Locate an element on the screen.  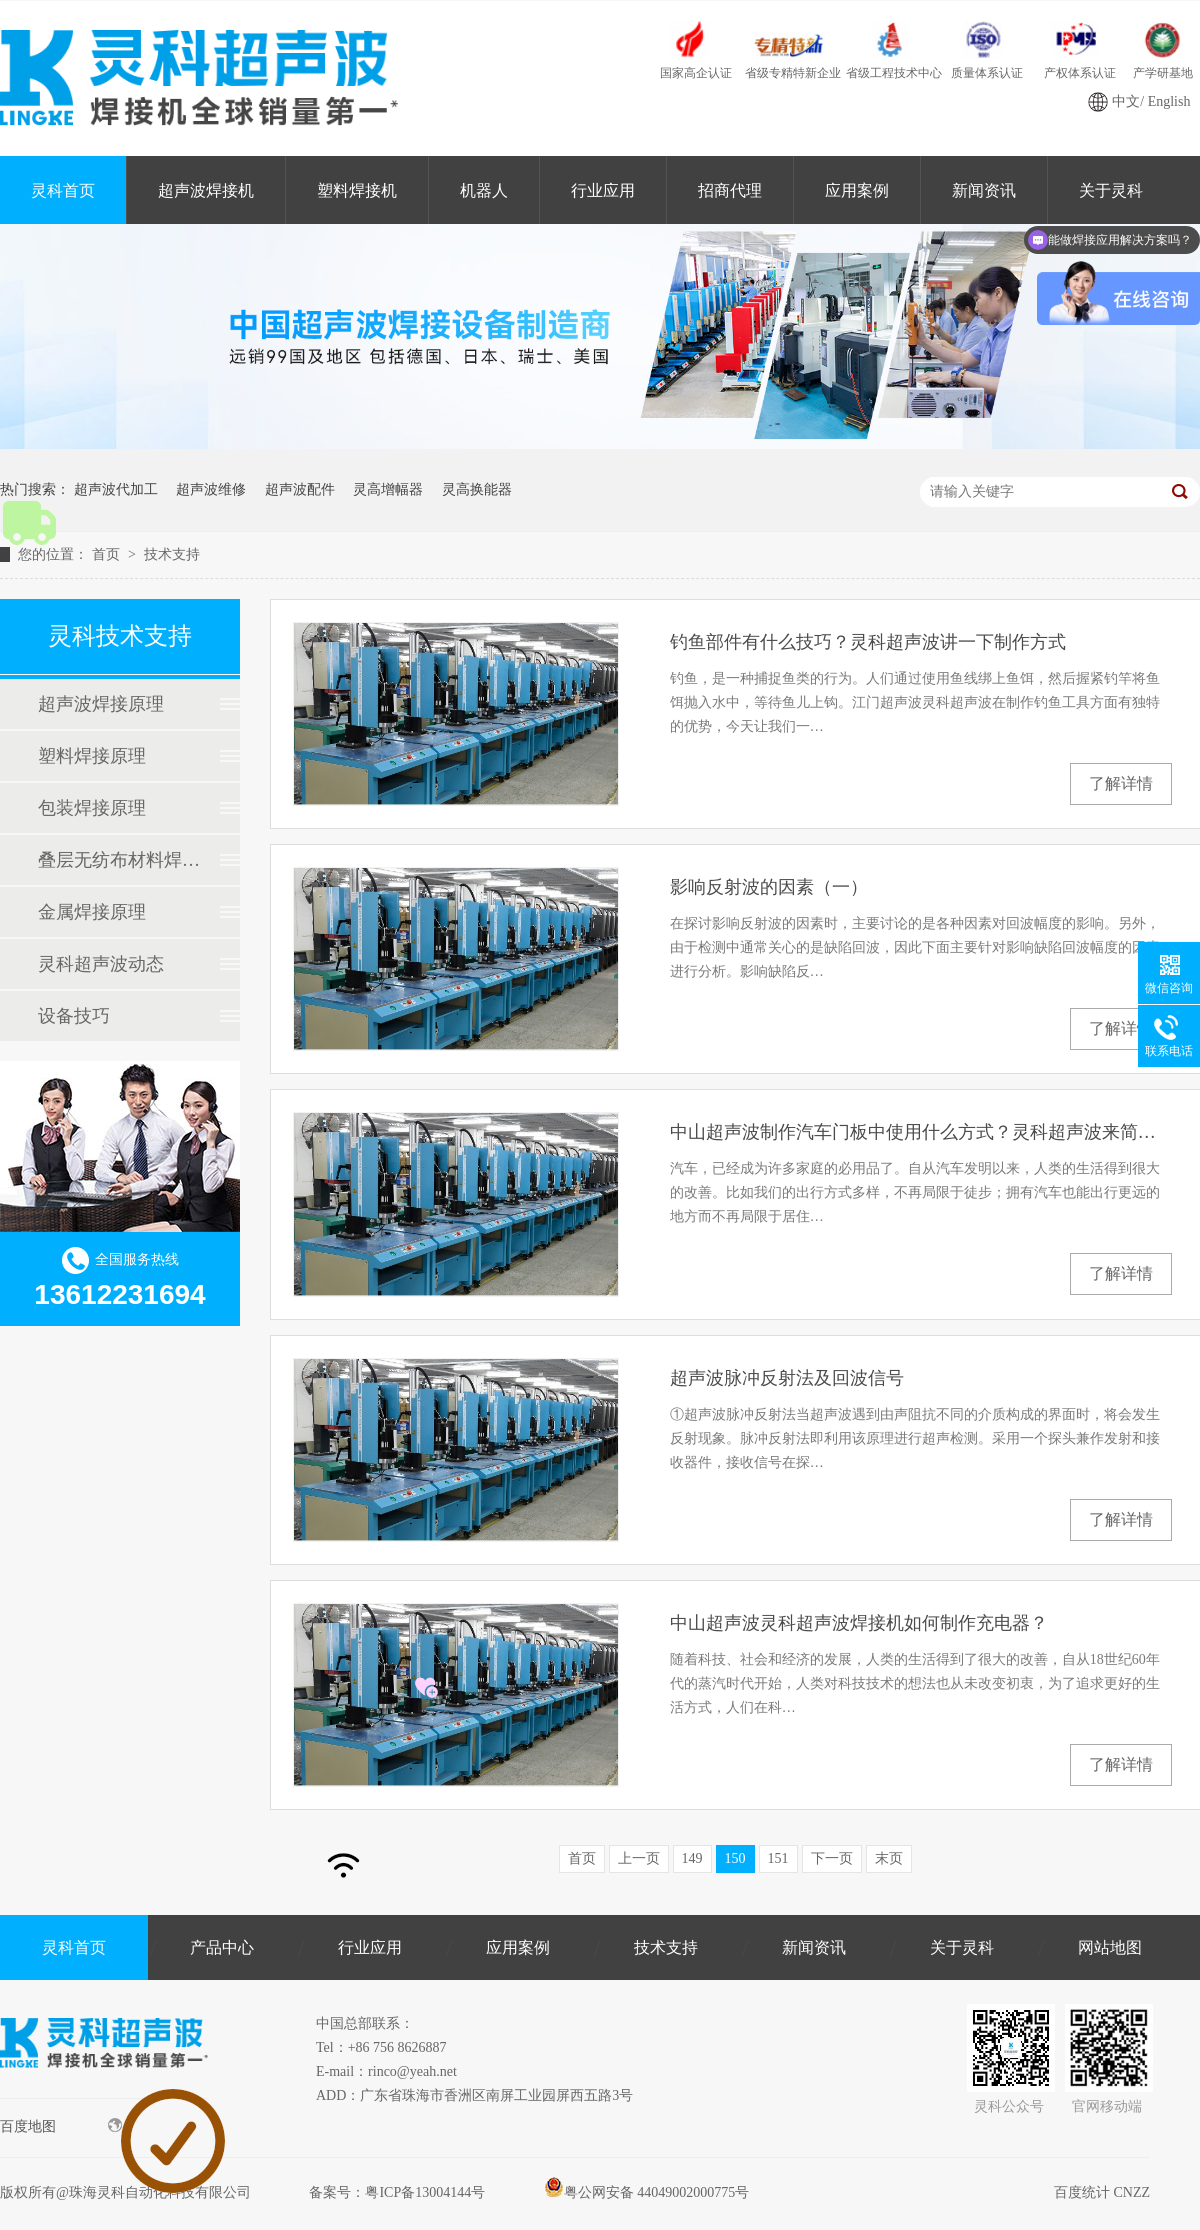
add to favorites is located at coordinates (426, 1686).